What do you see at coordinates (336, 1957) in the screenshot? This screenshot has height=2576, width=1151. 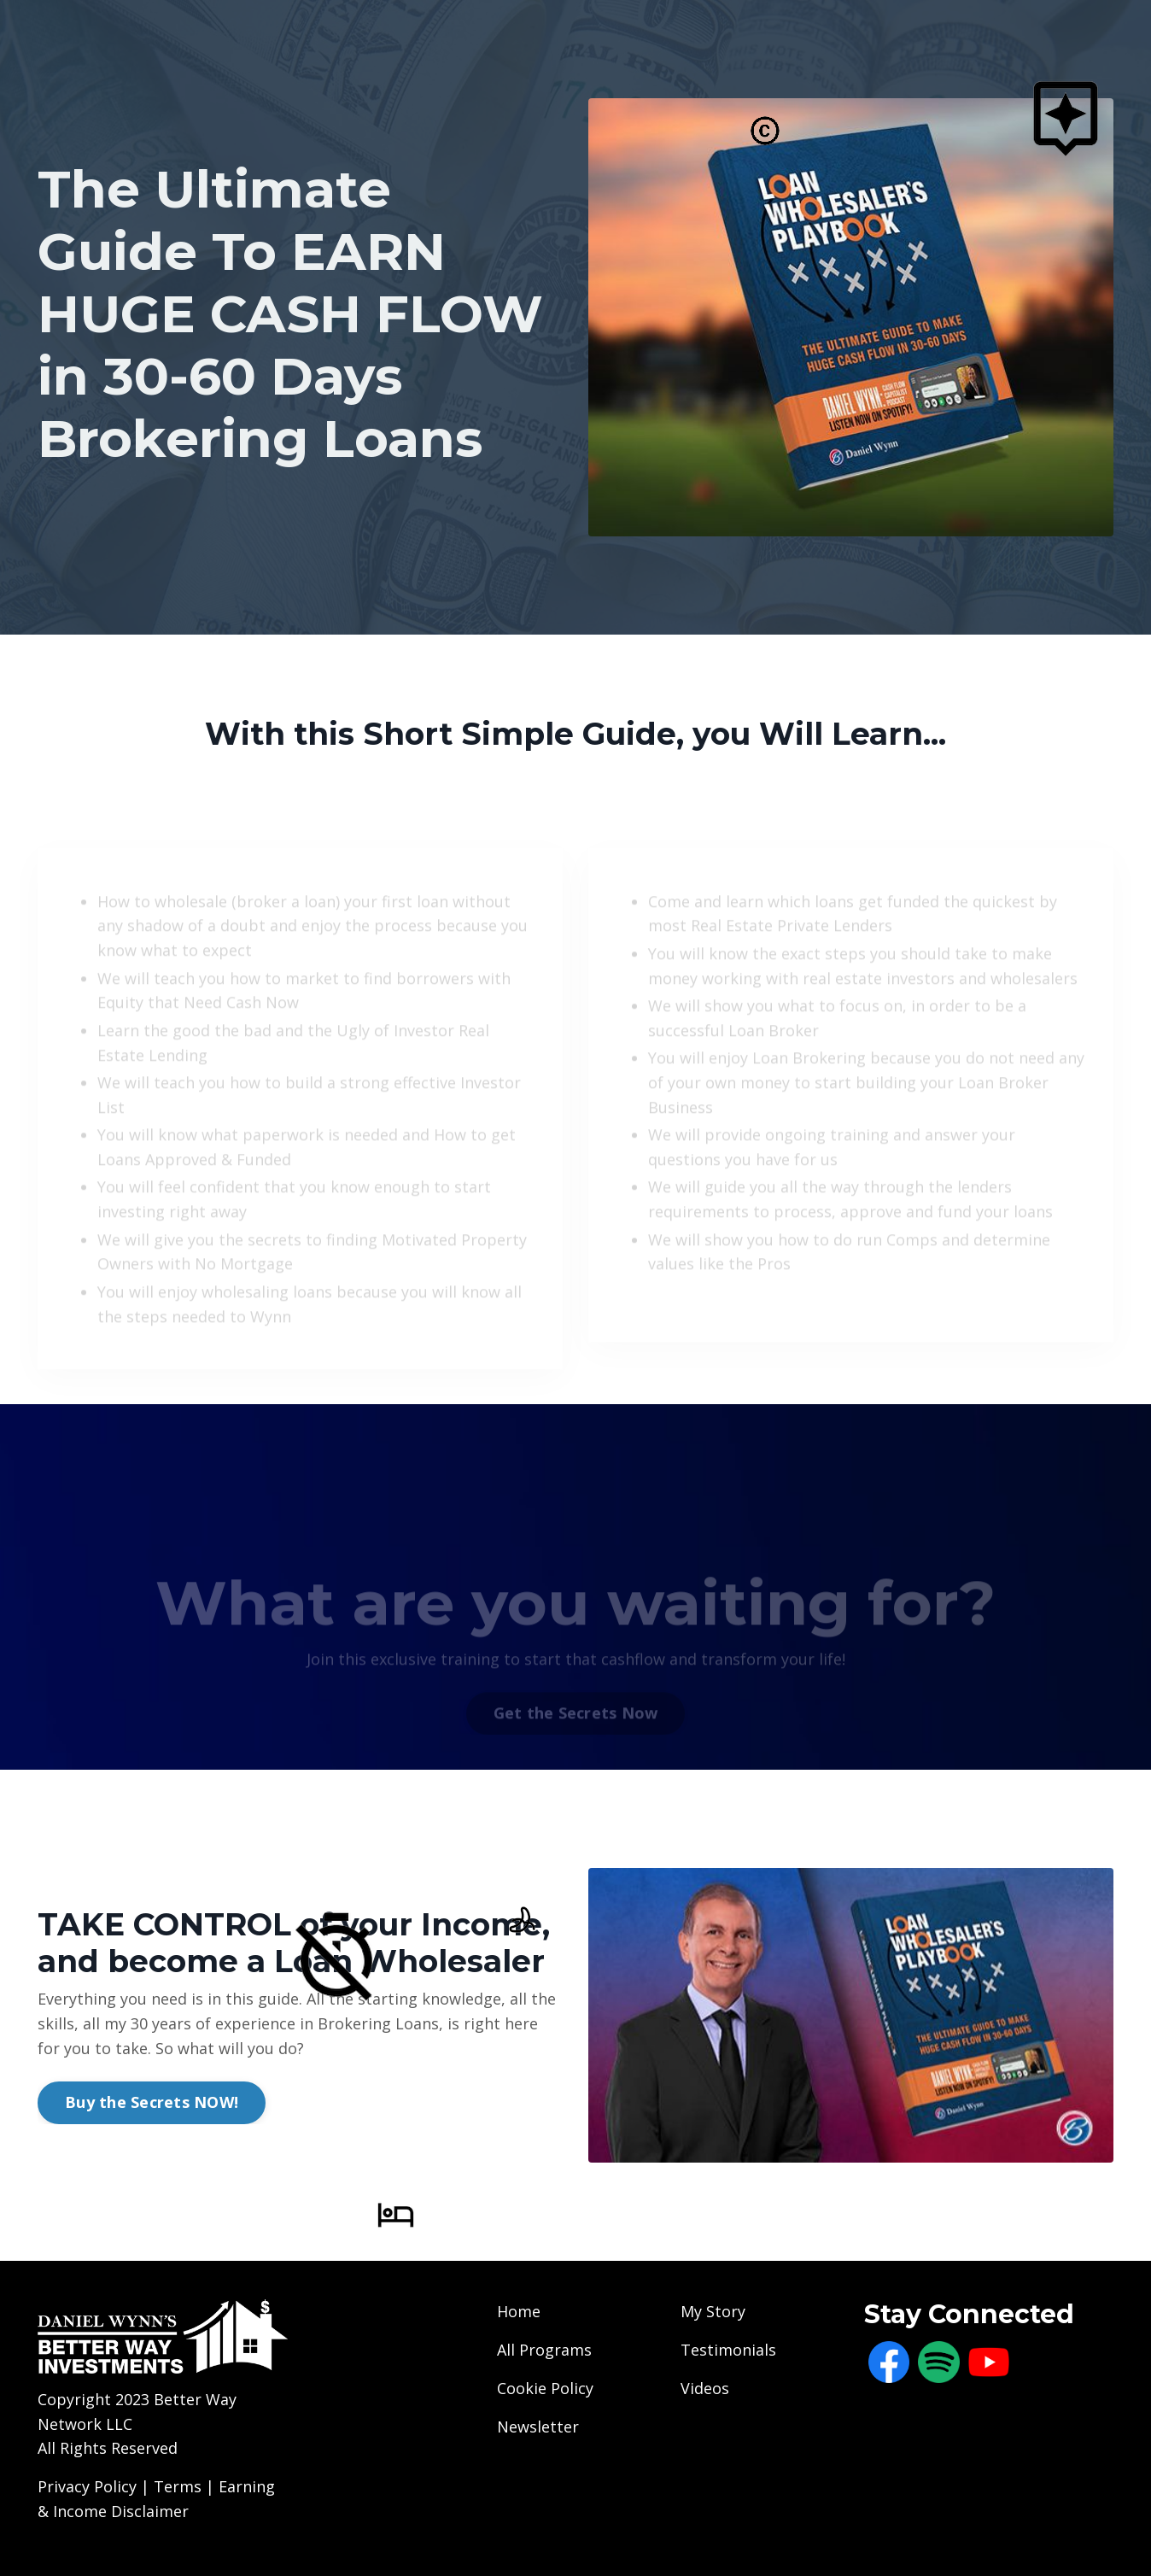 I see `disable or cancel timer` at bounding box center [336, 1957].